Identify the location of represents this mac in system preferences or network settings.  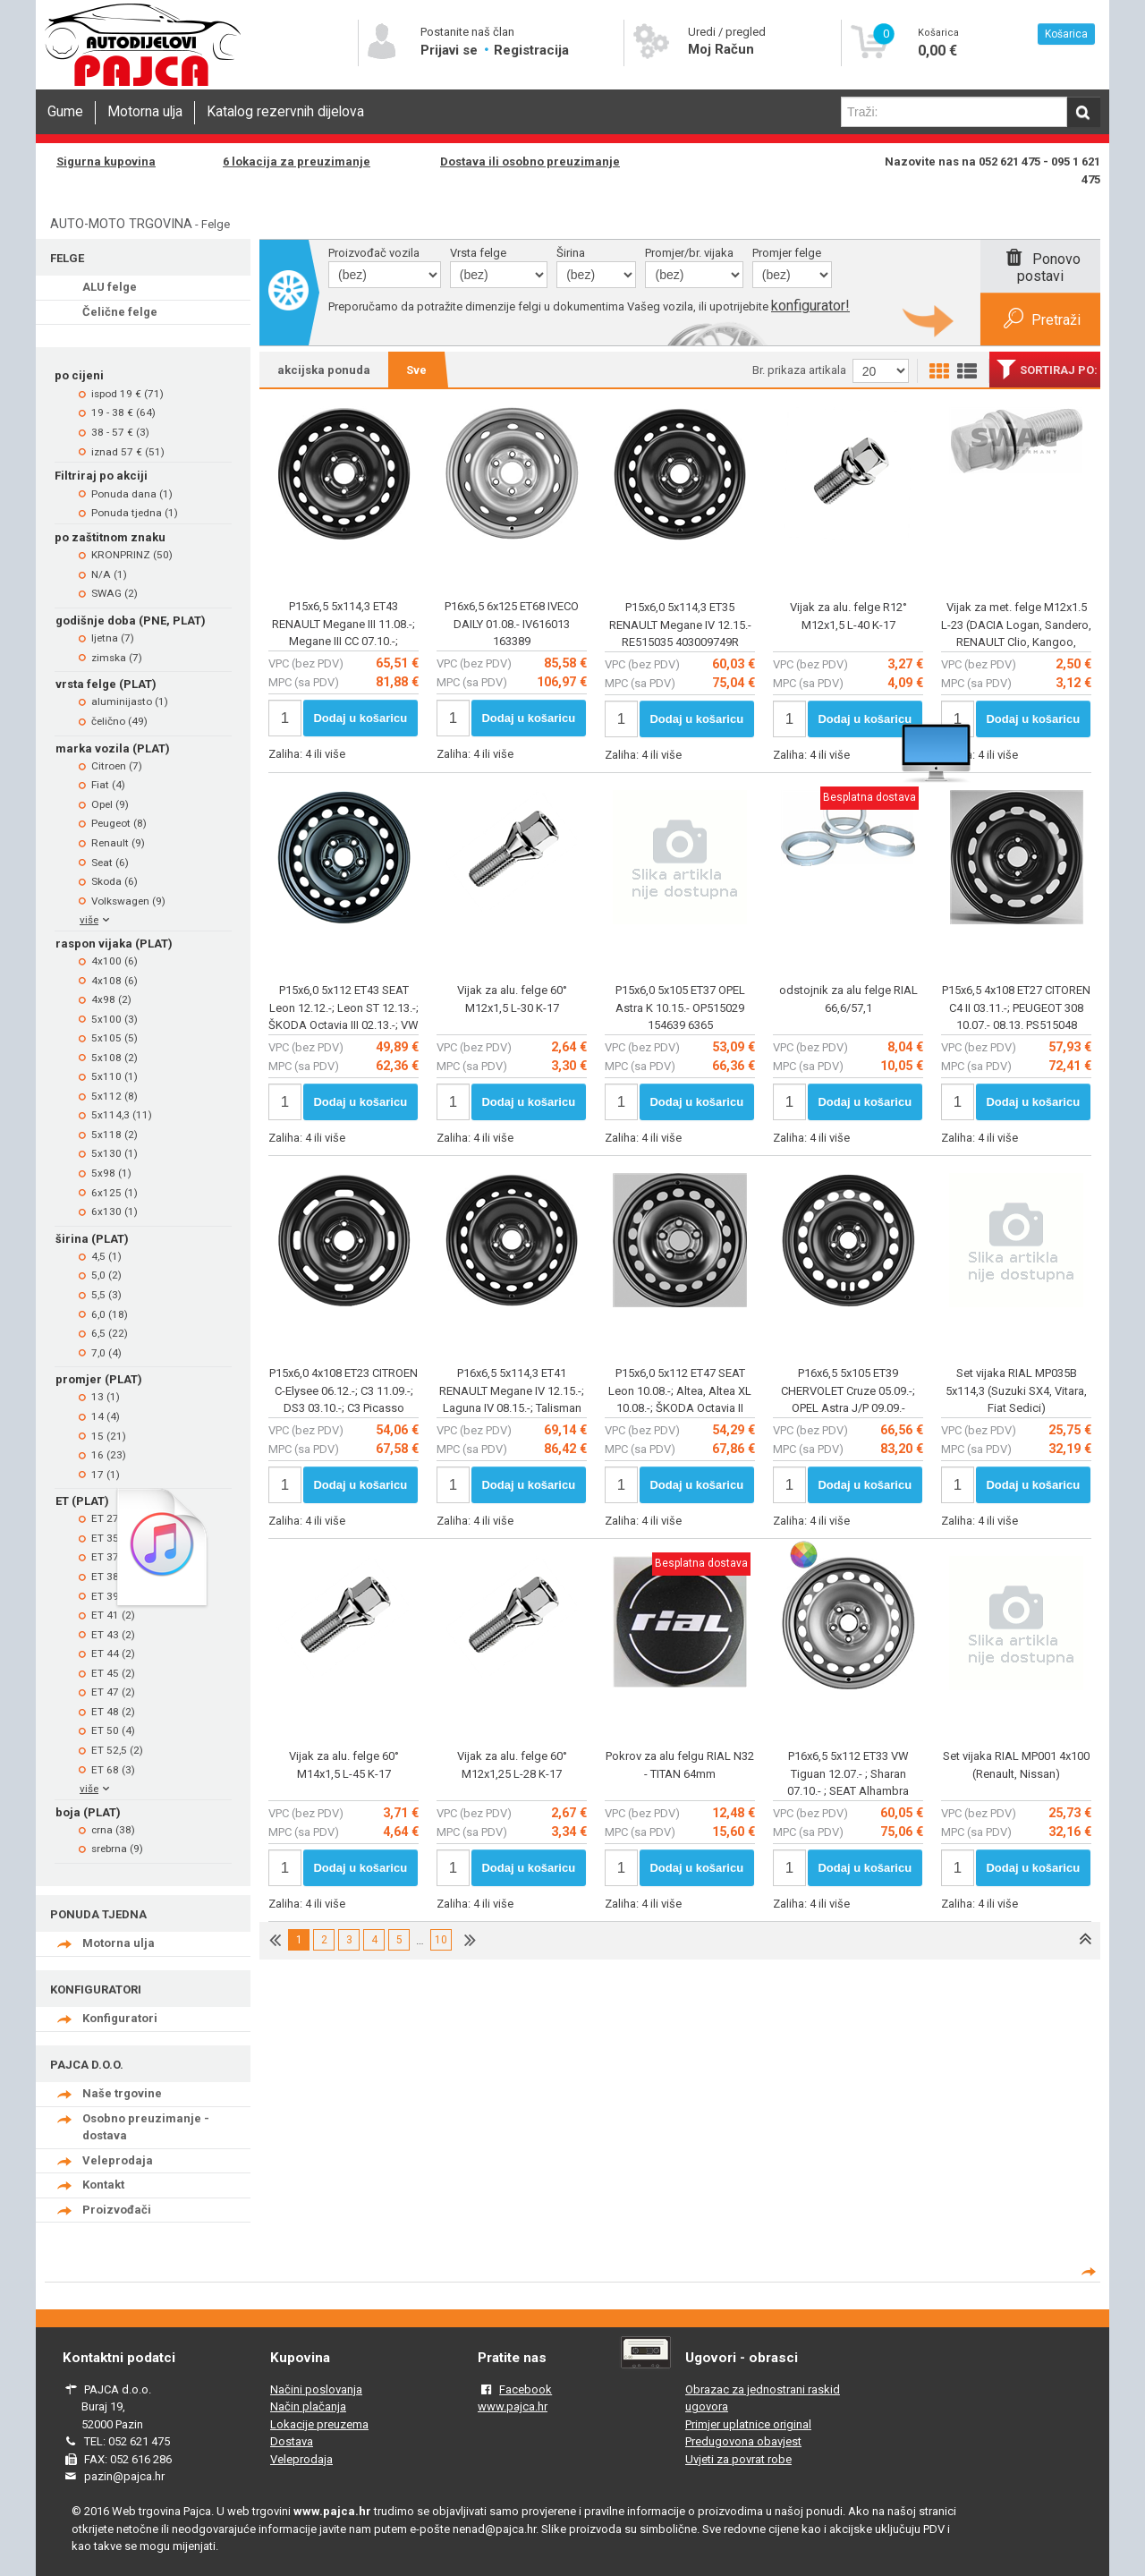
(936, 749).